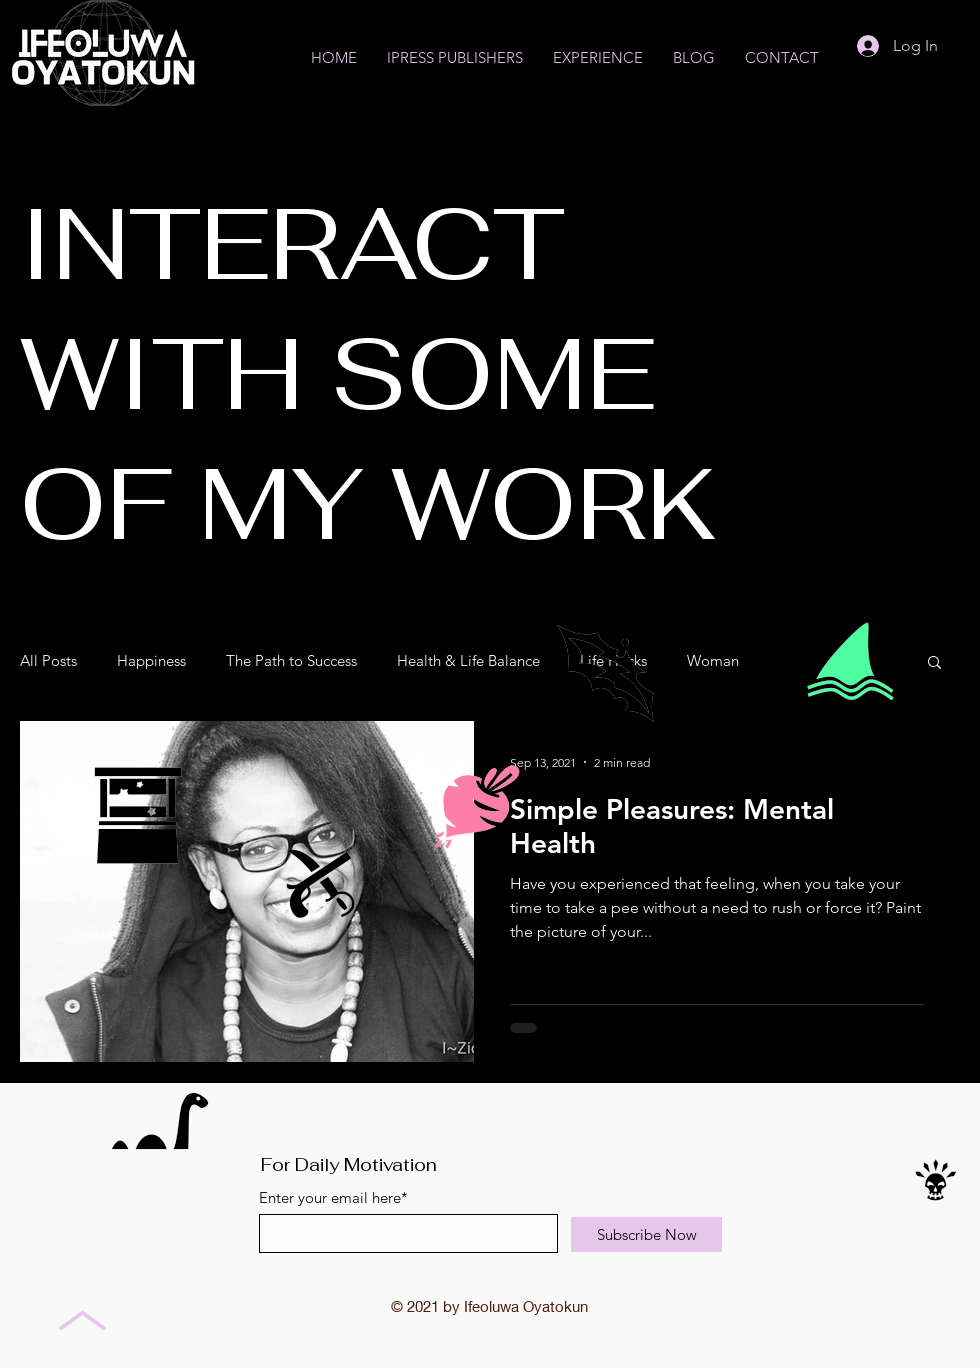  Describe the element at coordinates (477, 807) in the screenshot. I see `indicates beet or root vegetable ingredient` at that location.